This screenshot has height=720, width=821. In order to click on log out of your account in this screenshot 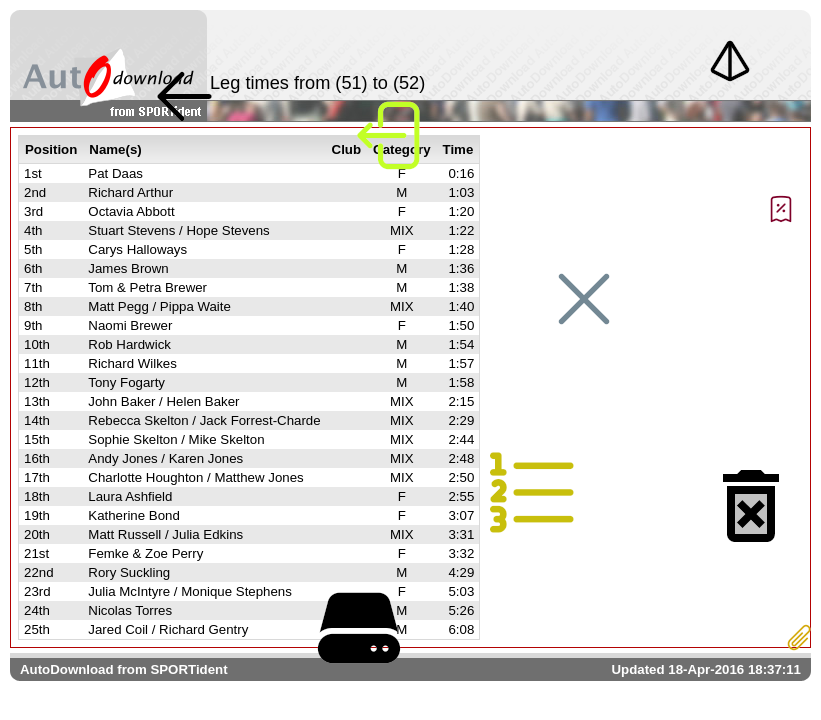, I will do `click(393, 135)`.